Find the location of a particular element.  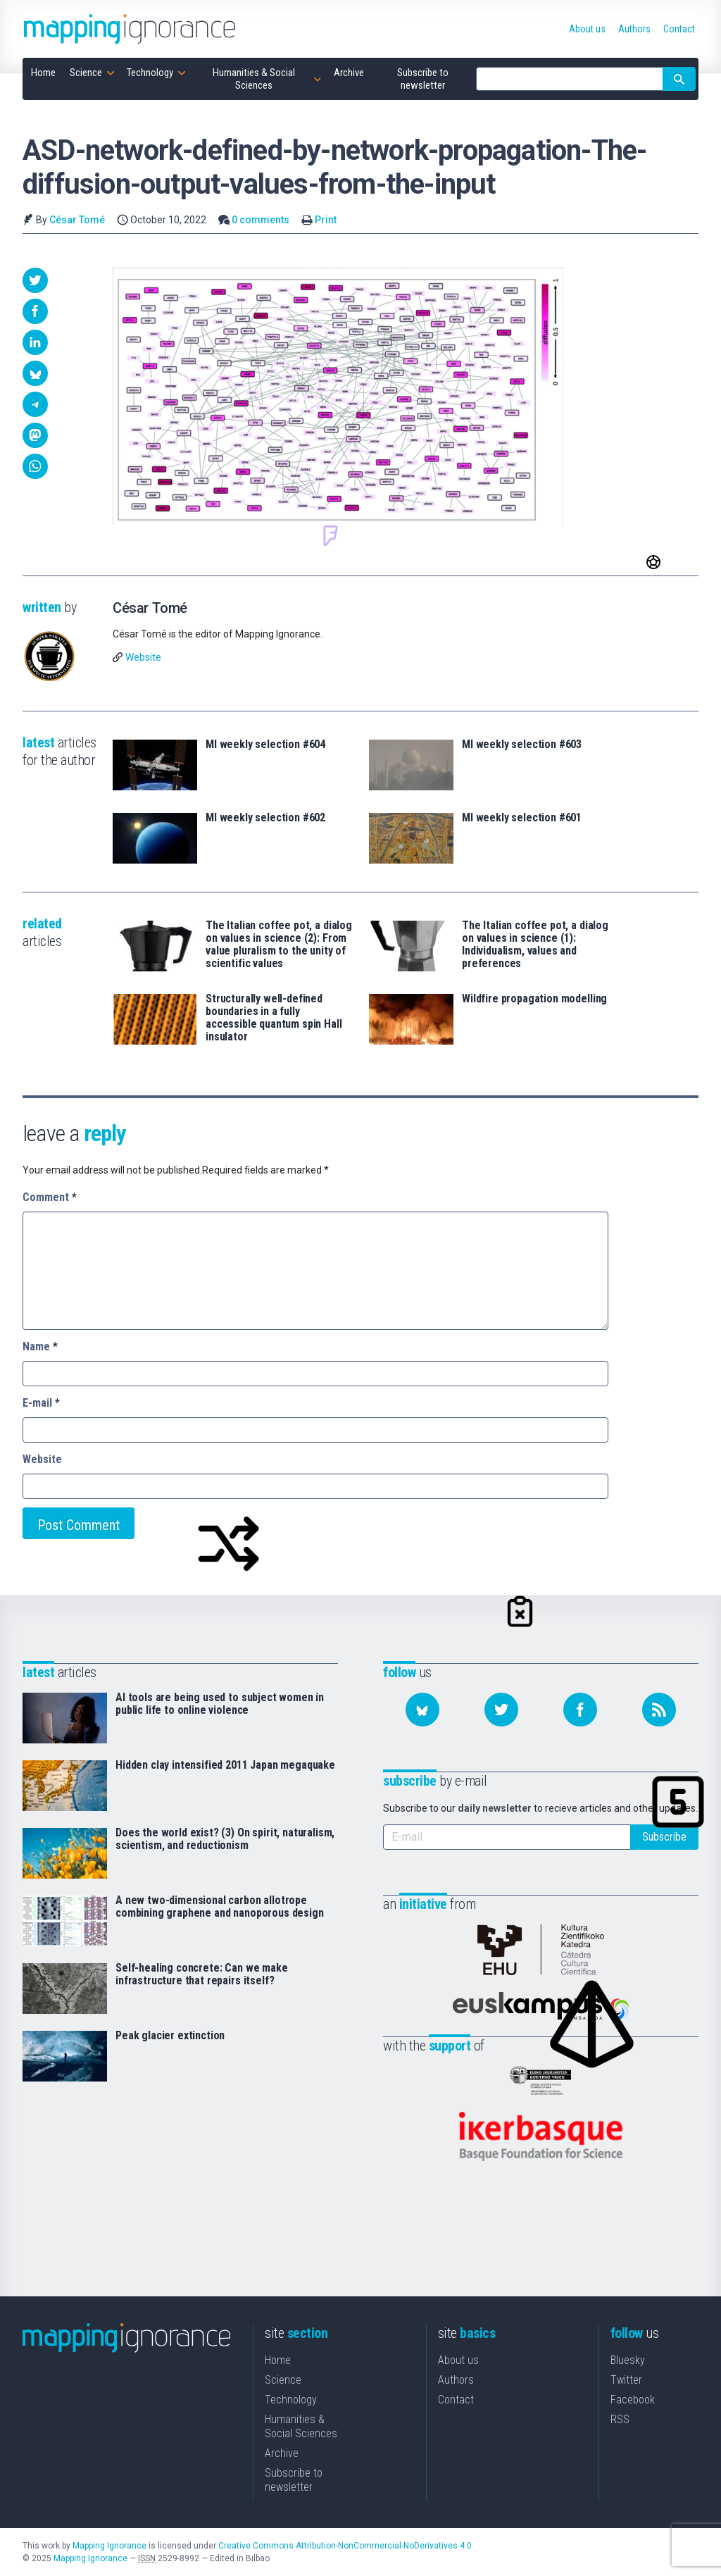

open foursquare app is located at coordinates (330, 535).